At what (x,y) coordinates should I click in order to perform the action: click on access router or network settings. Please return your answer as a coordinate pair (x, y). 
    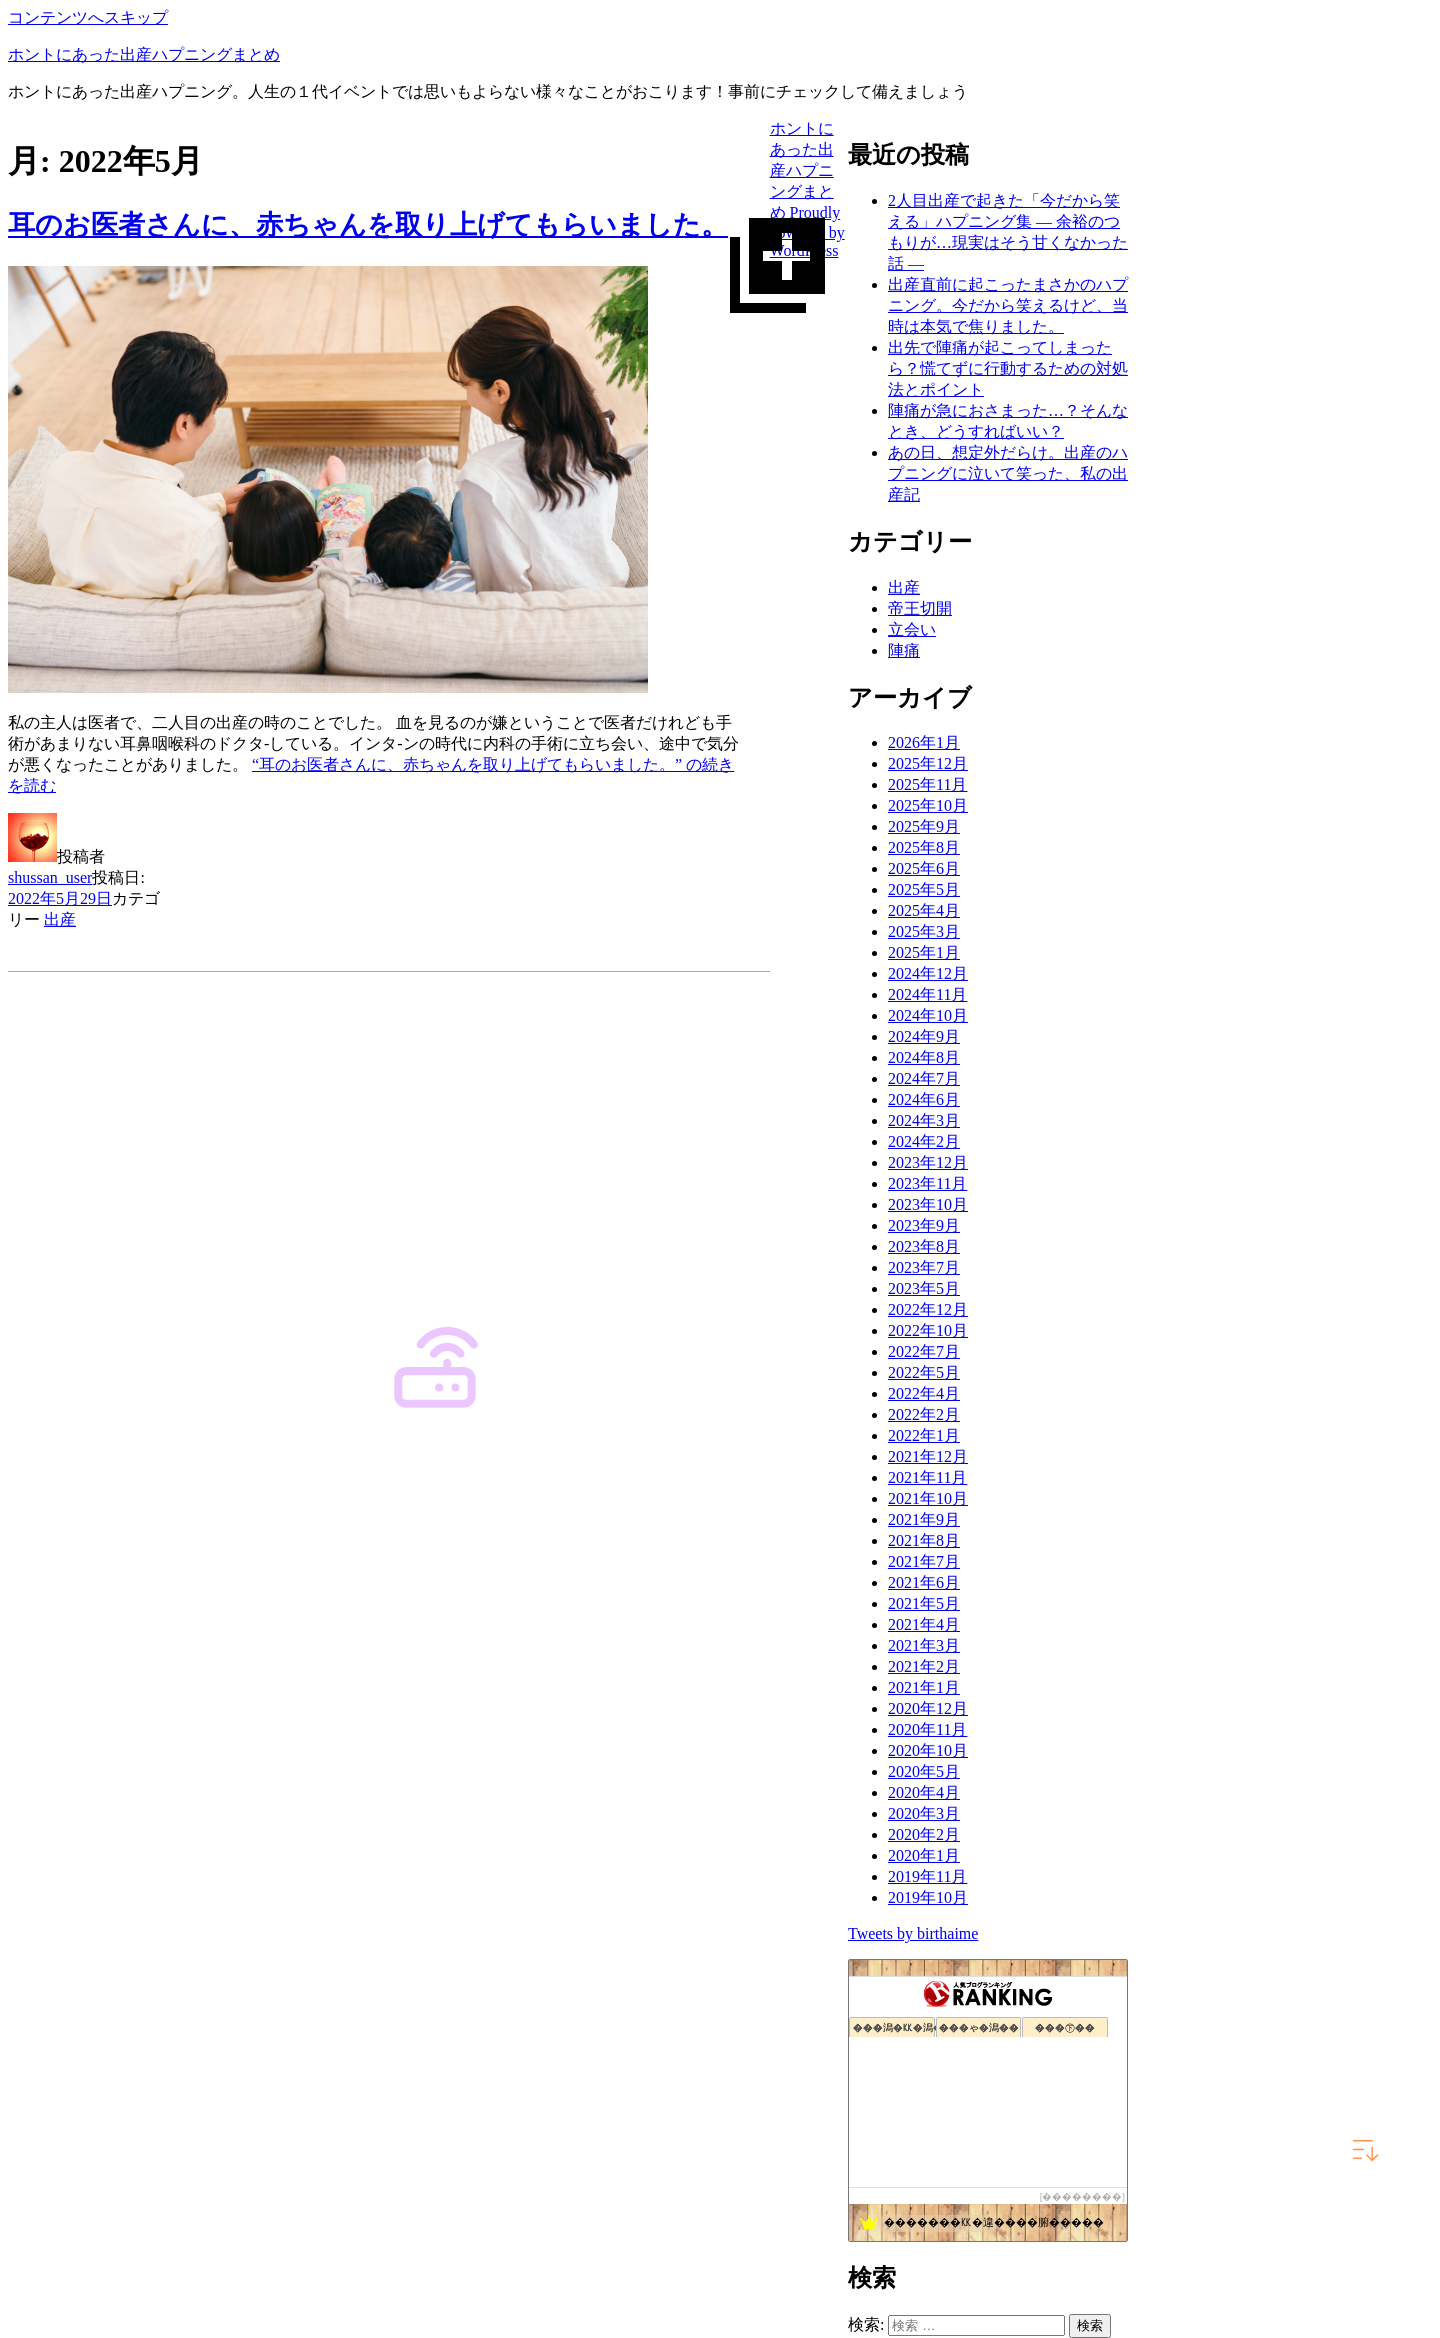
    Looking at the image, I should click on (435, 1367).